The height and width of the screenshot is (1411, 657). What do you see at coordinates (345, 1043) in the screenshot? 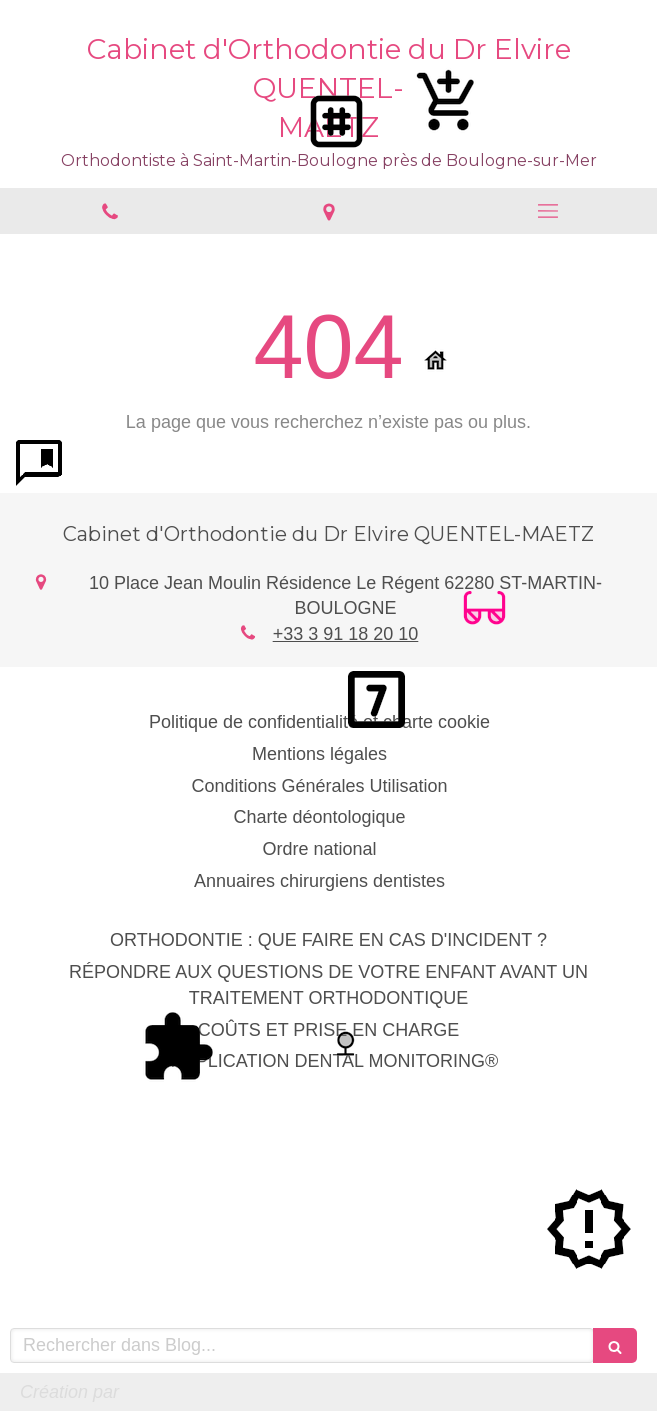
I see `view nature or outdoor photos` at bounding box center [345, 1043].